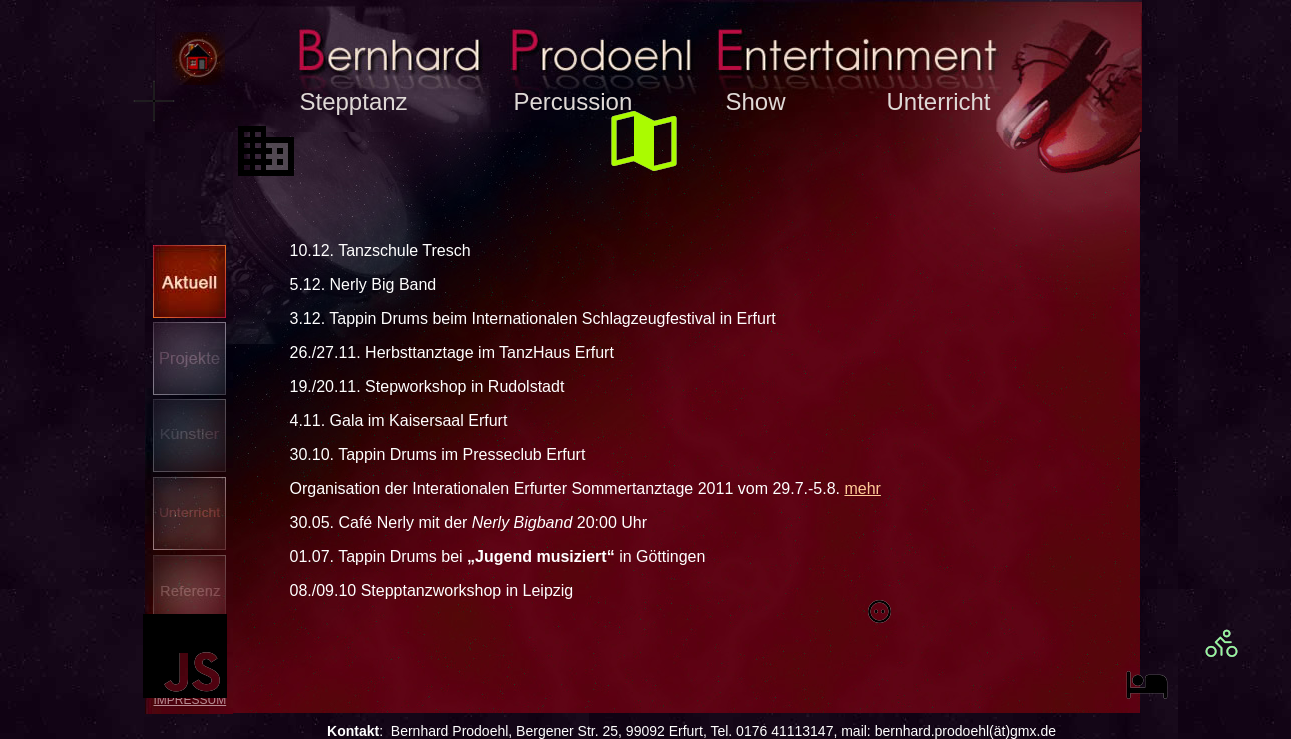  What do you see at coordinates (879, 611) in the screenshot?
I see `open more options menu` at bounding box center [879, 611].